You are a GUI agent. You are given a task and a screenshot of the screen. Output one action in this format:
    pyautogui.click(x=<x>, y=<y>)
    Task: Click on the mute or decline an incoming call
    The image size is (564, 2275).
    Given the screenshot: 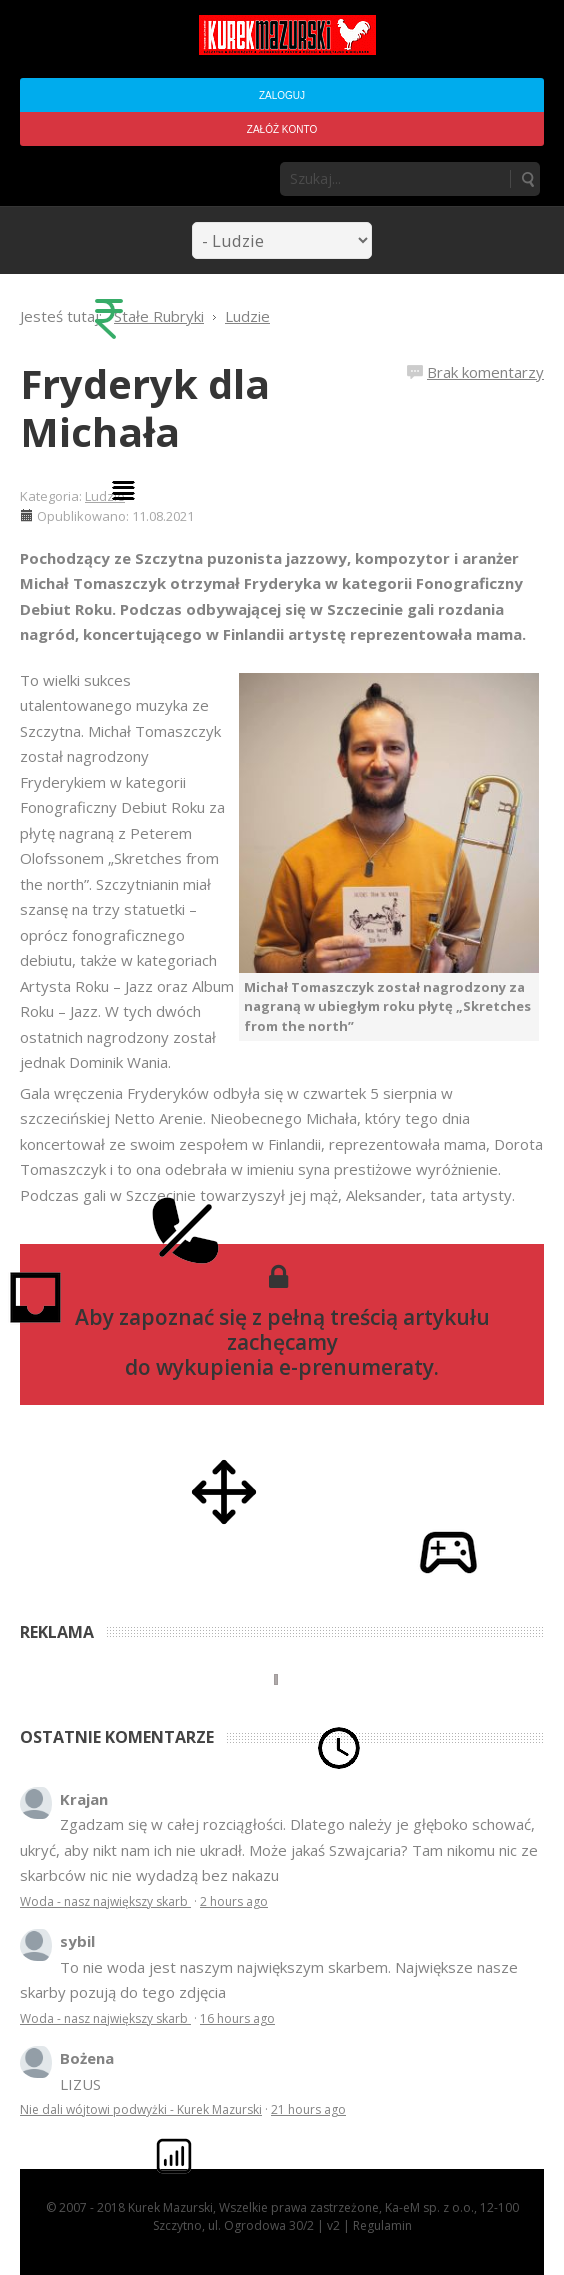 What is the action you would take?
    pyautogui.click(x=185, y=1230)
    